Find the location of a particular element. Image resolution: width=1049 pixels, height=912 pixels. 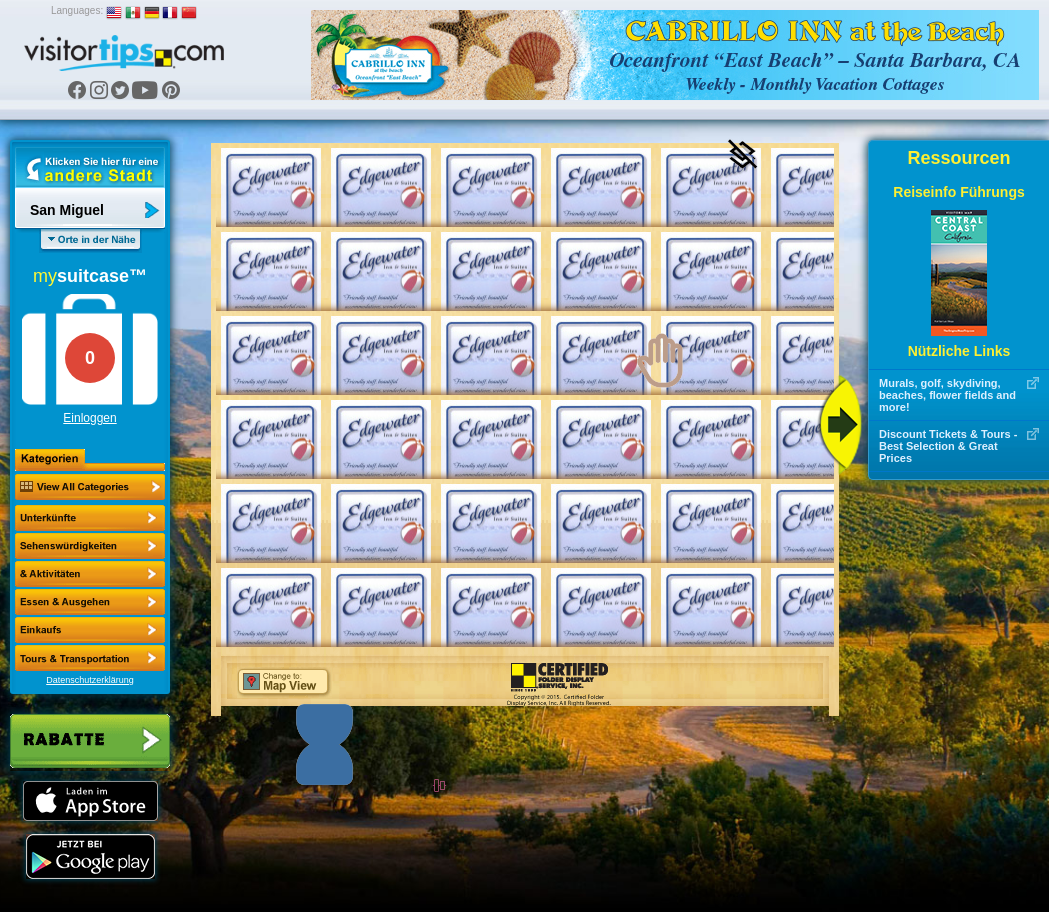

stop or halt an action is located at coordinates (660, 360).